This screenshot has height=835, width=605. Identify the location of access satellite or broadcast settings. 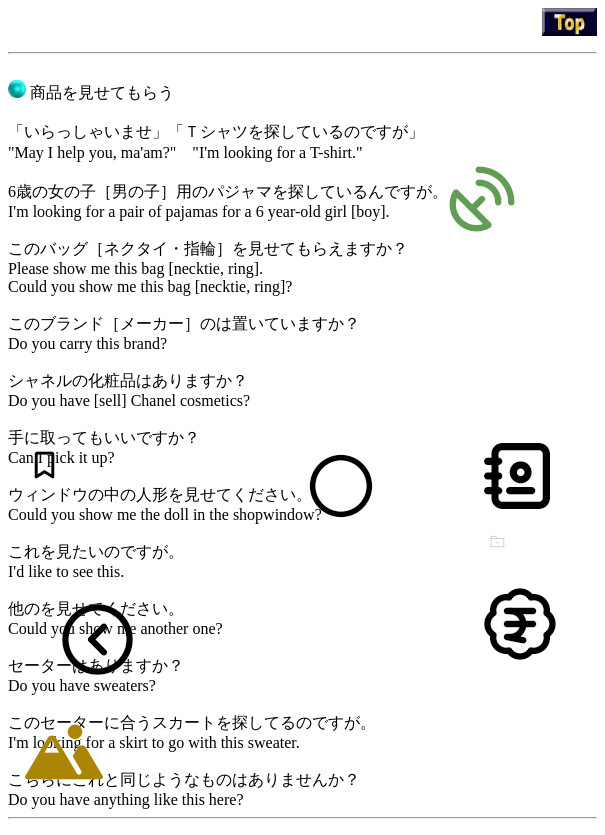
(482, 199).